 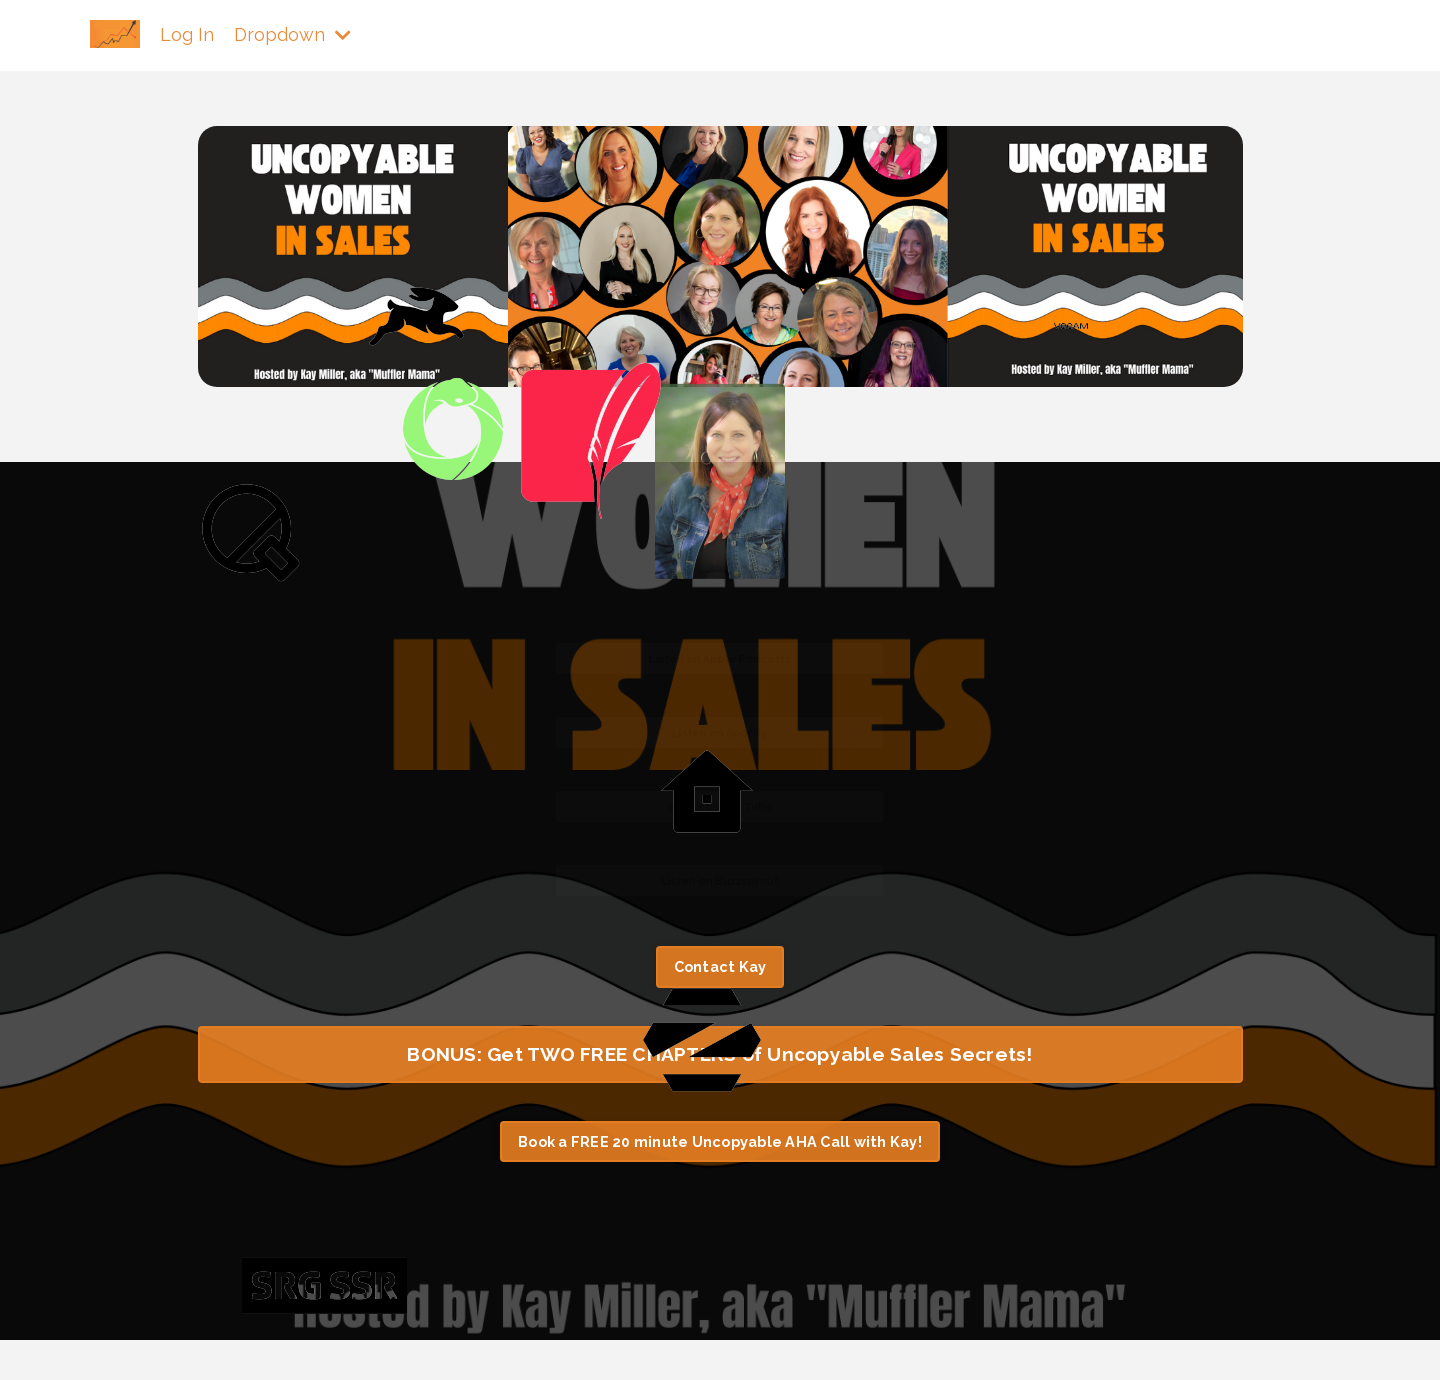 I want to click on SRG SSR Swiss broadcasting company logo, so click(x=324, y=1285).